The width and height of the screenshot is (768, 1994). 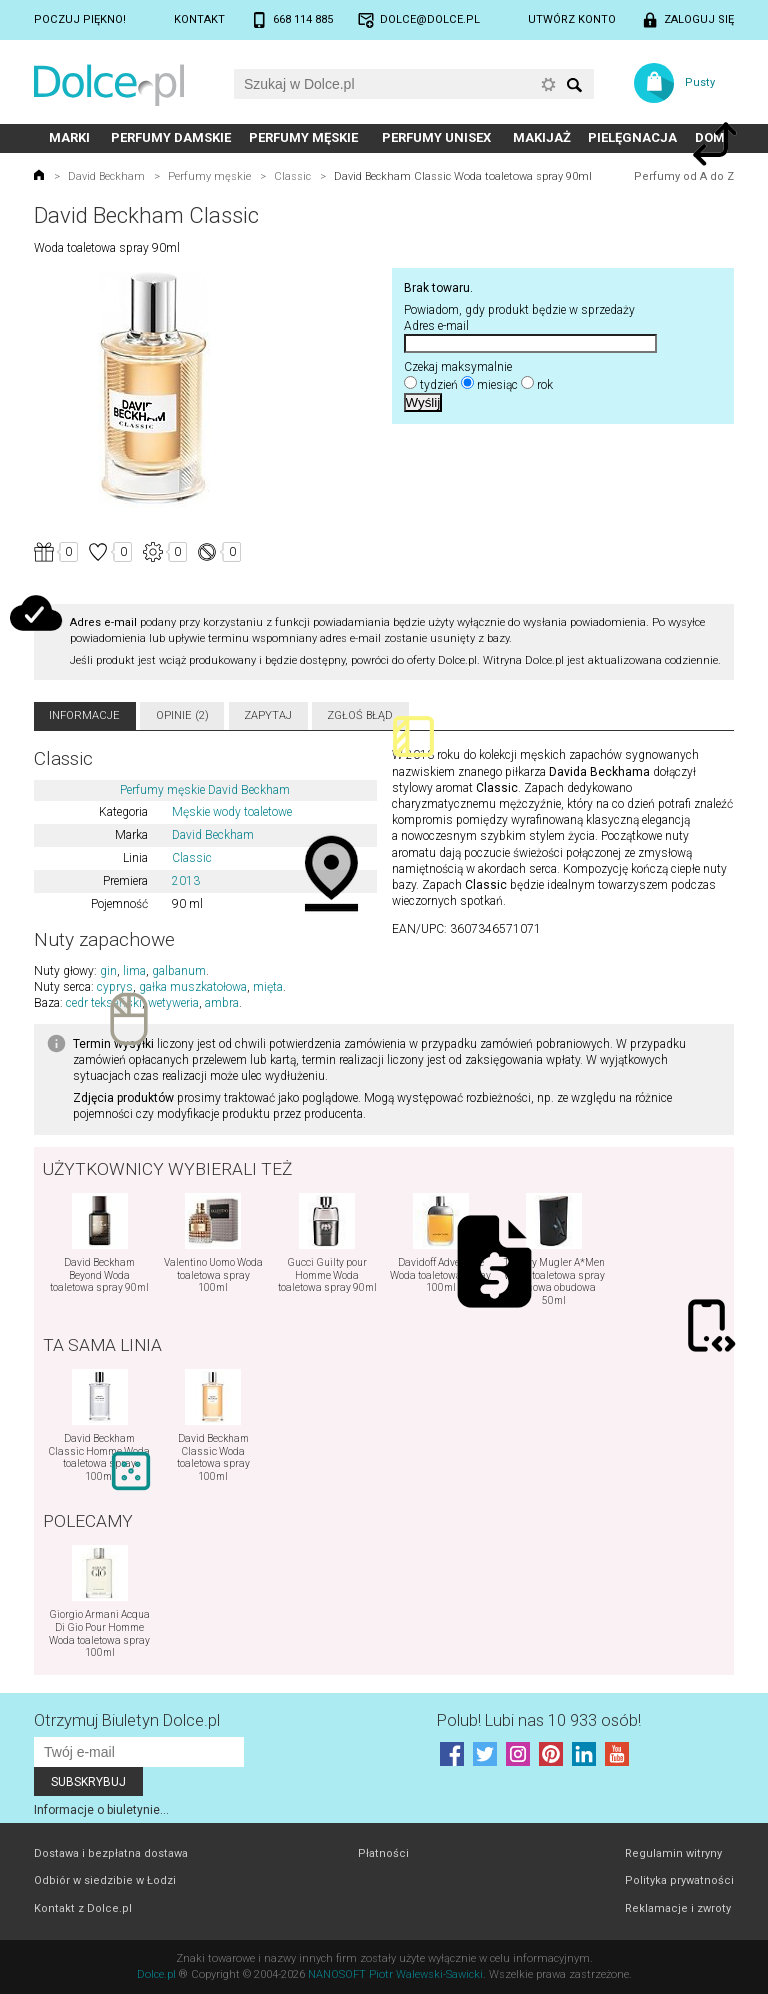 What do you see at coordinates (715, 144) in the screenshot?
I see `move content to upper left corner` at bounding box center [715, 144].